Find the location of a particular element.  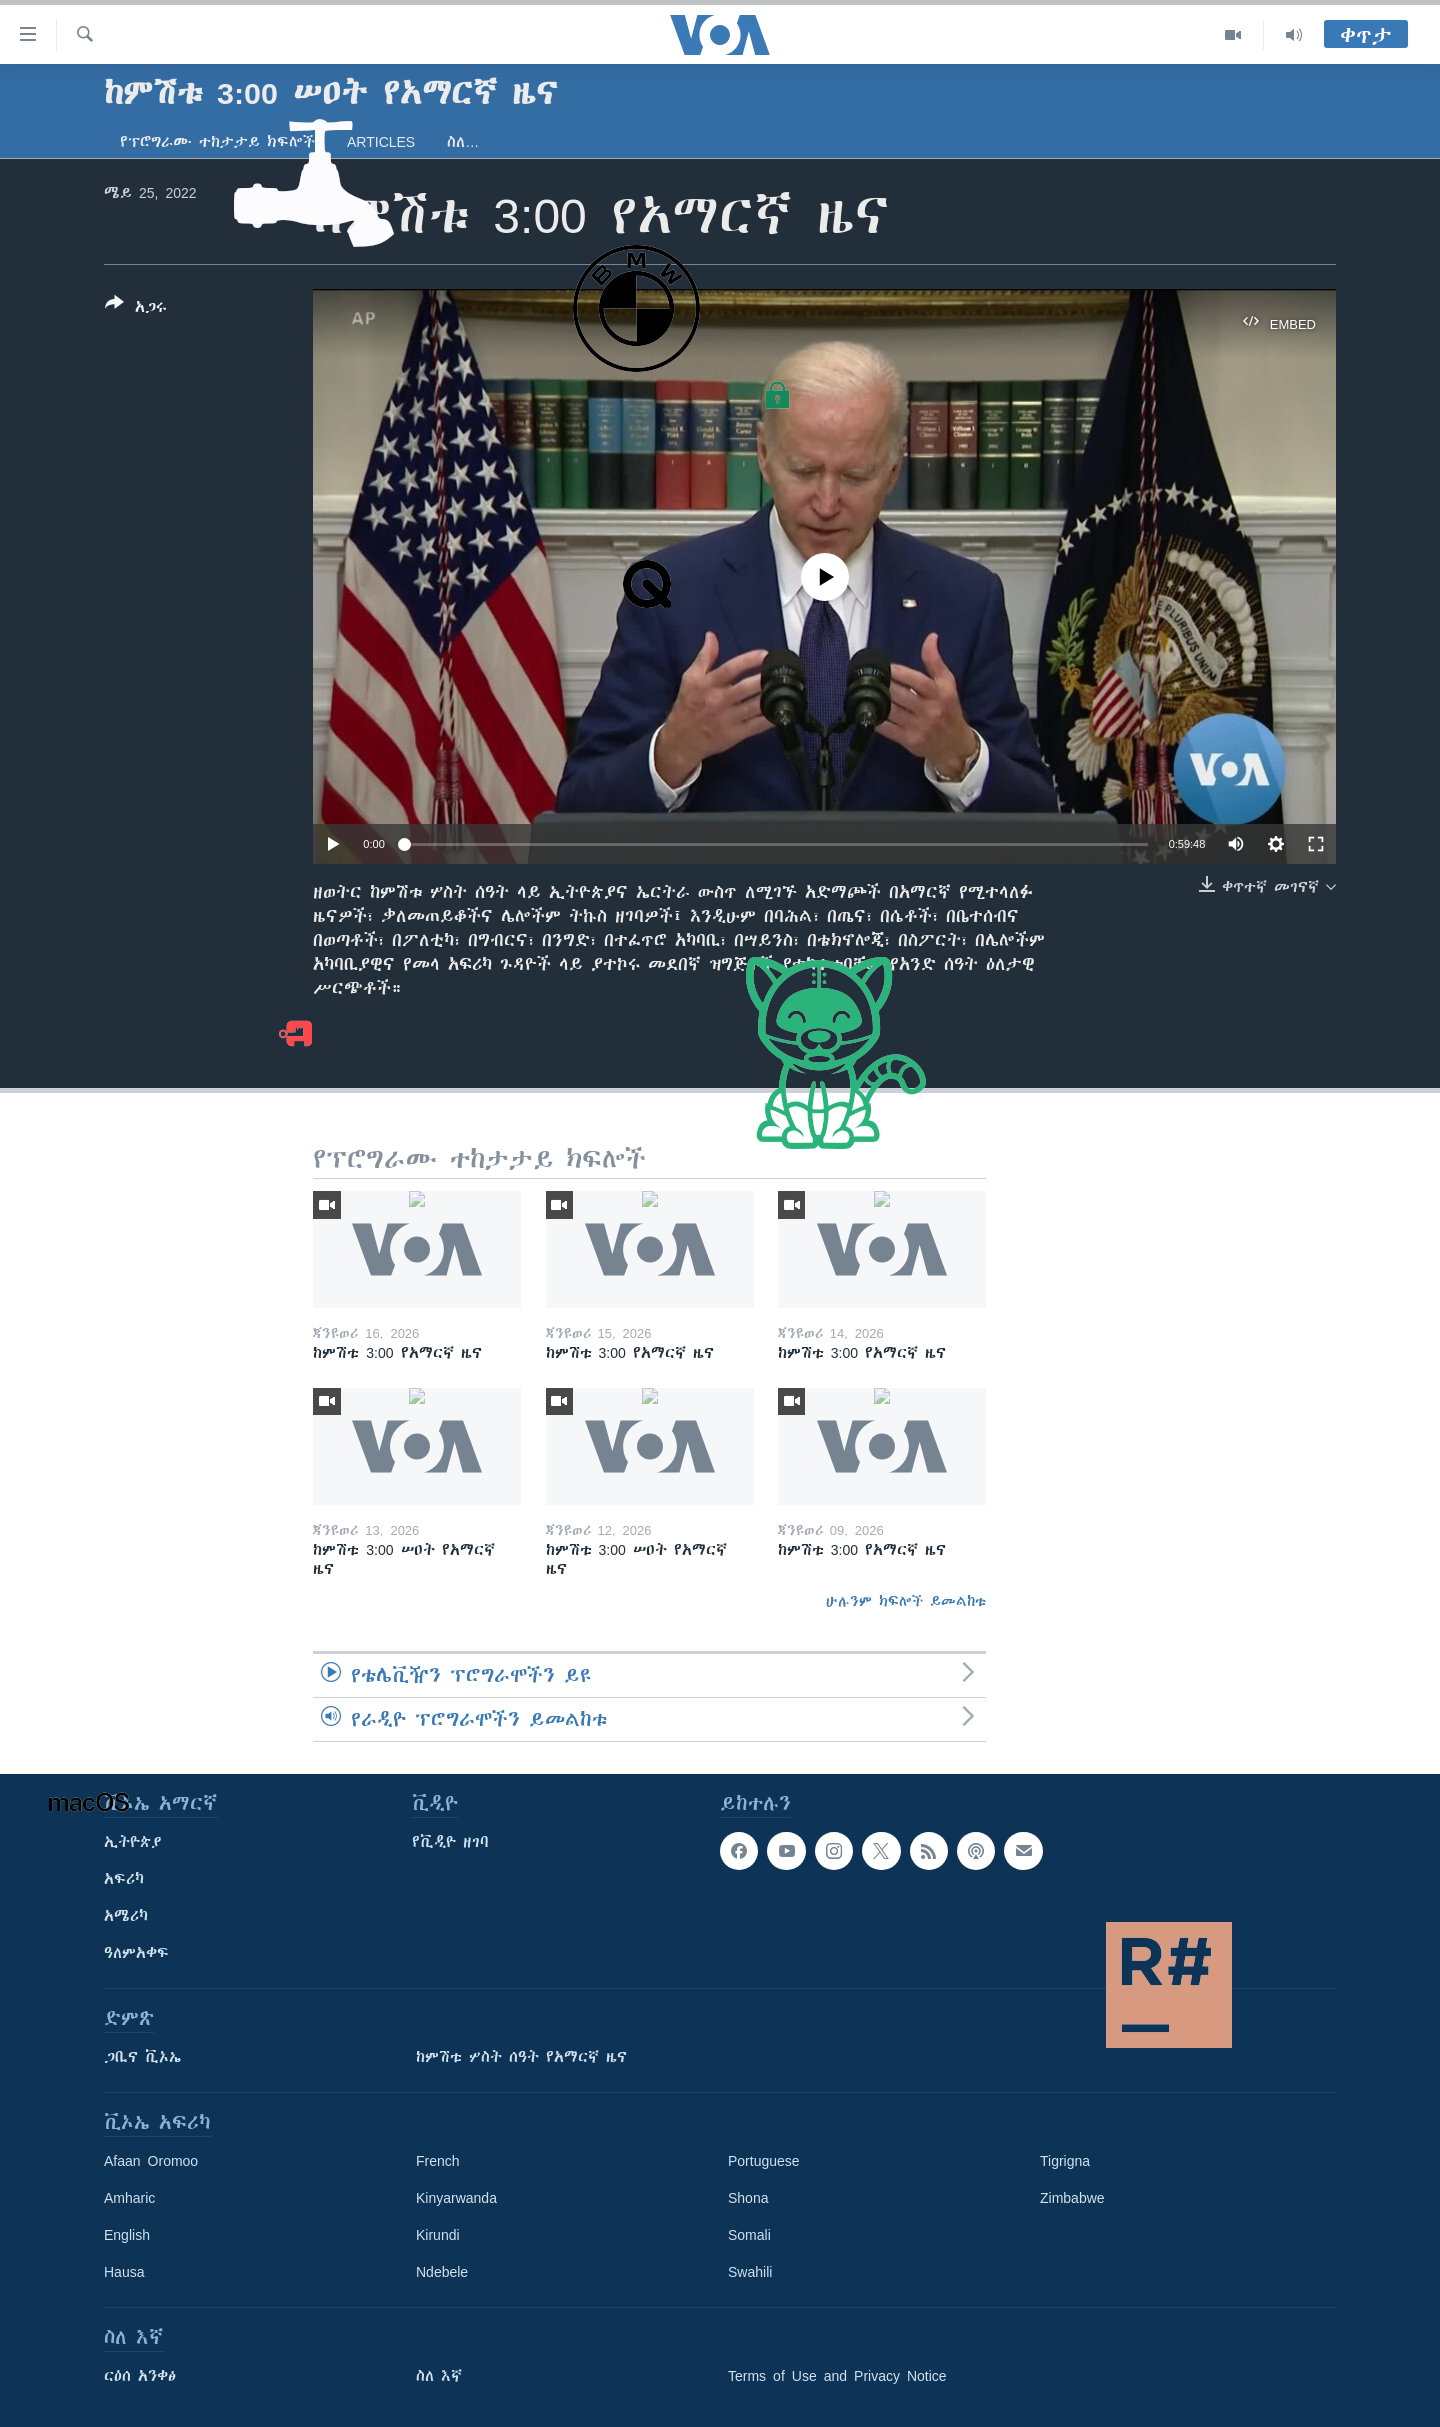

quicktime media player logo is located at coordinates (647, 584).